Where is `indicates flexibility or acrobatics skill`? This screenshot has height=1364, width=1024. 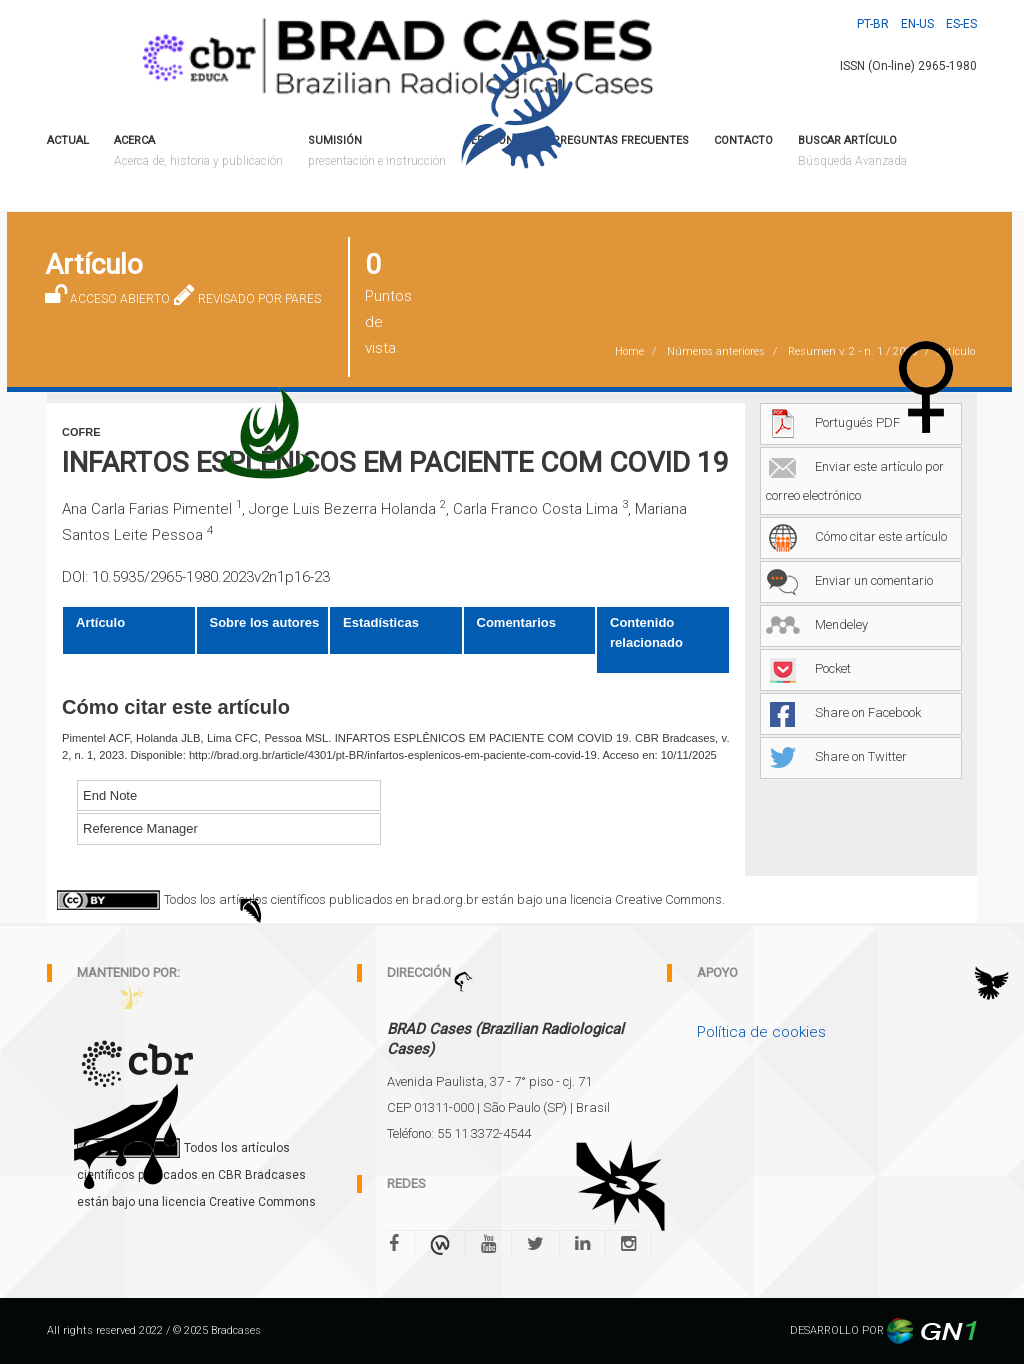
indicates flexibility or acrobatics skill is located at coordinates (463, 981).